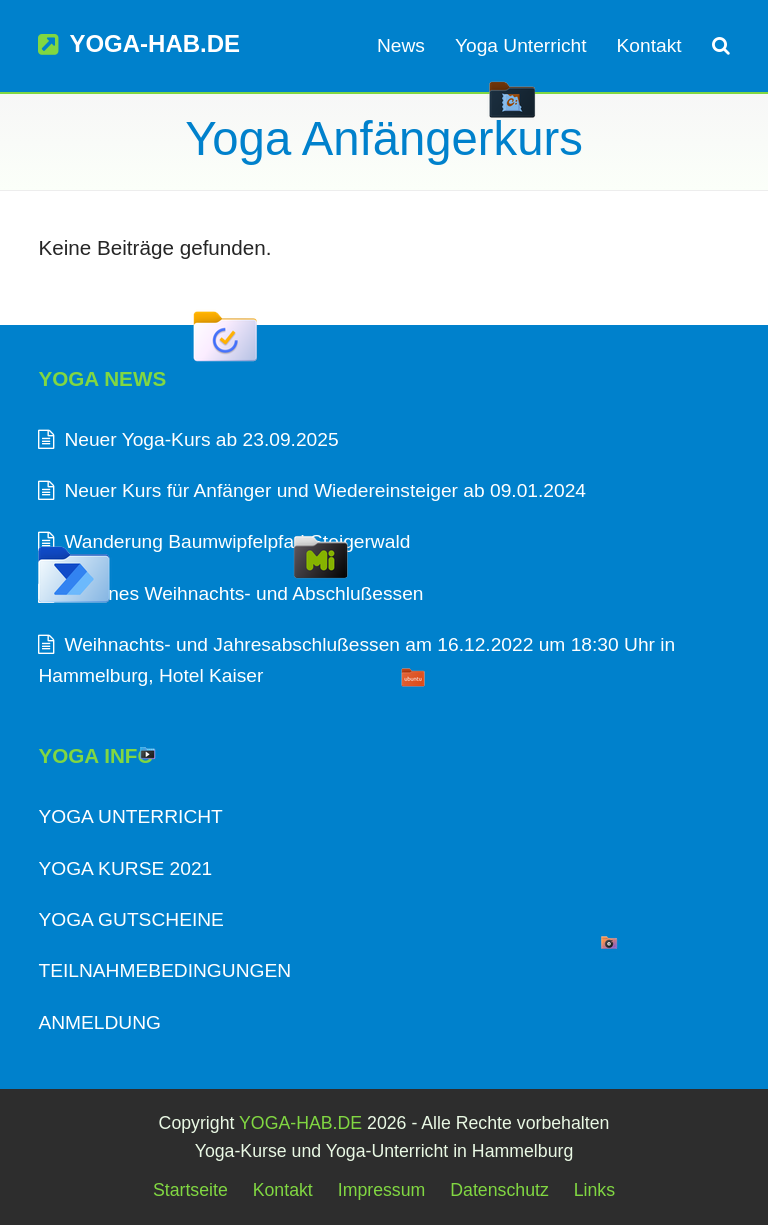 This screenshot has width=768, height=1225. What do you see at coordinates (225, 338) in the screenshot?
I see `open ticktick tasks folder` at bounding box center [225, 338].